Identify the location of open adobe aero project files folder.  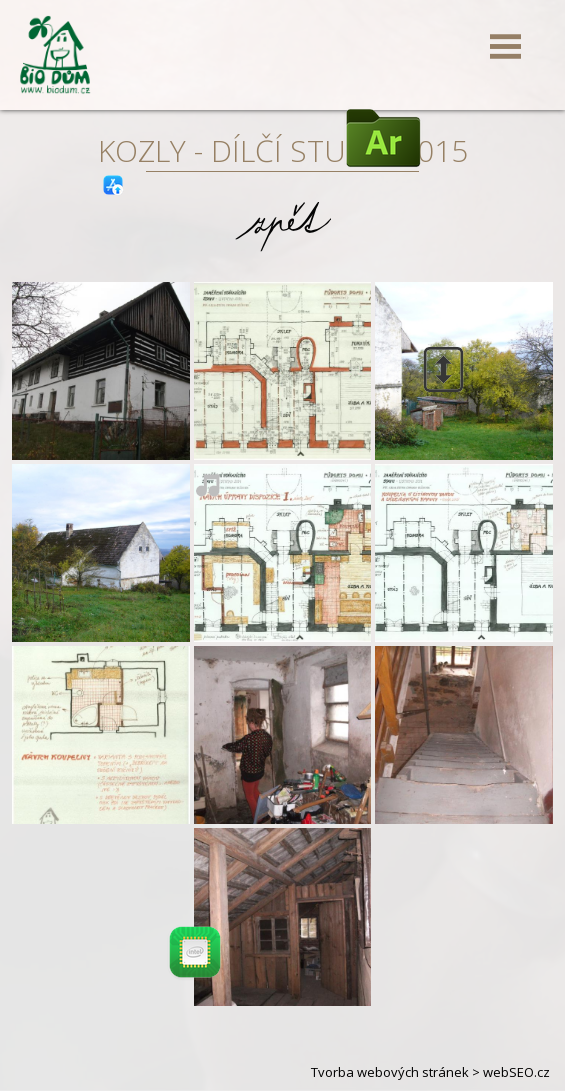
(383, 140).